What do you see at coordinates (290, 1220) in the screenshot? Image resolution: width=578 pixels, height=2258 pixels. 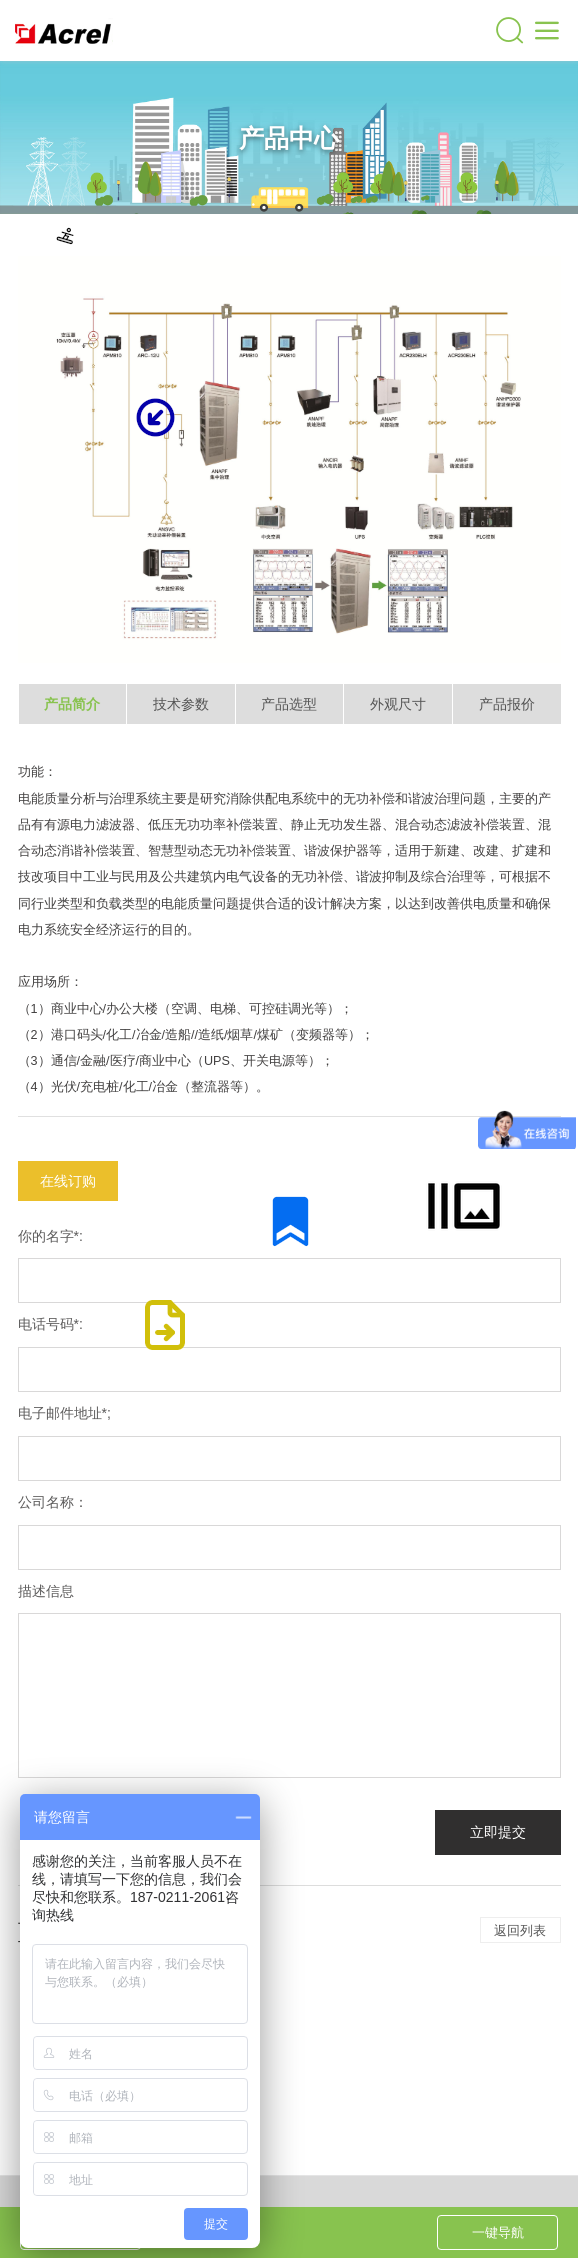 I see `save this item for later` at bounding box center [290, 1220].